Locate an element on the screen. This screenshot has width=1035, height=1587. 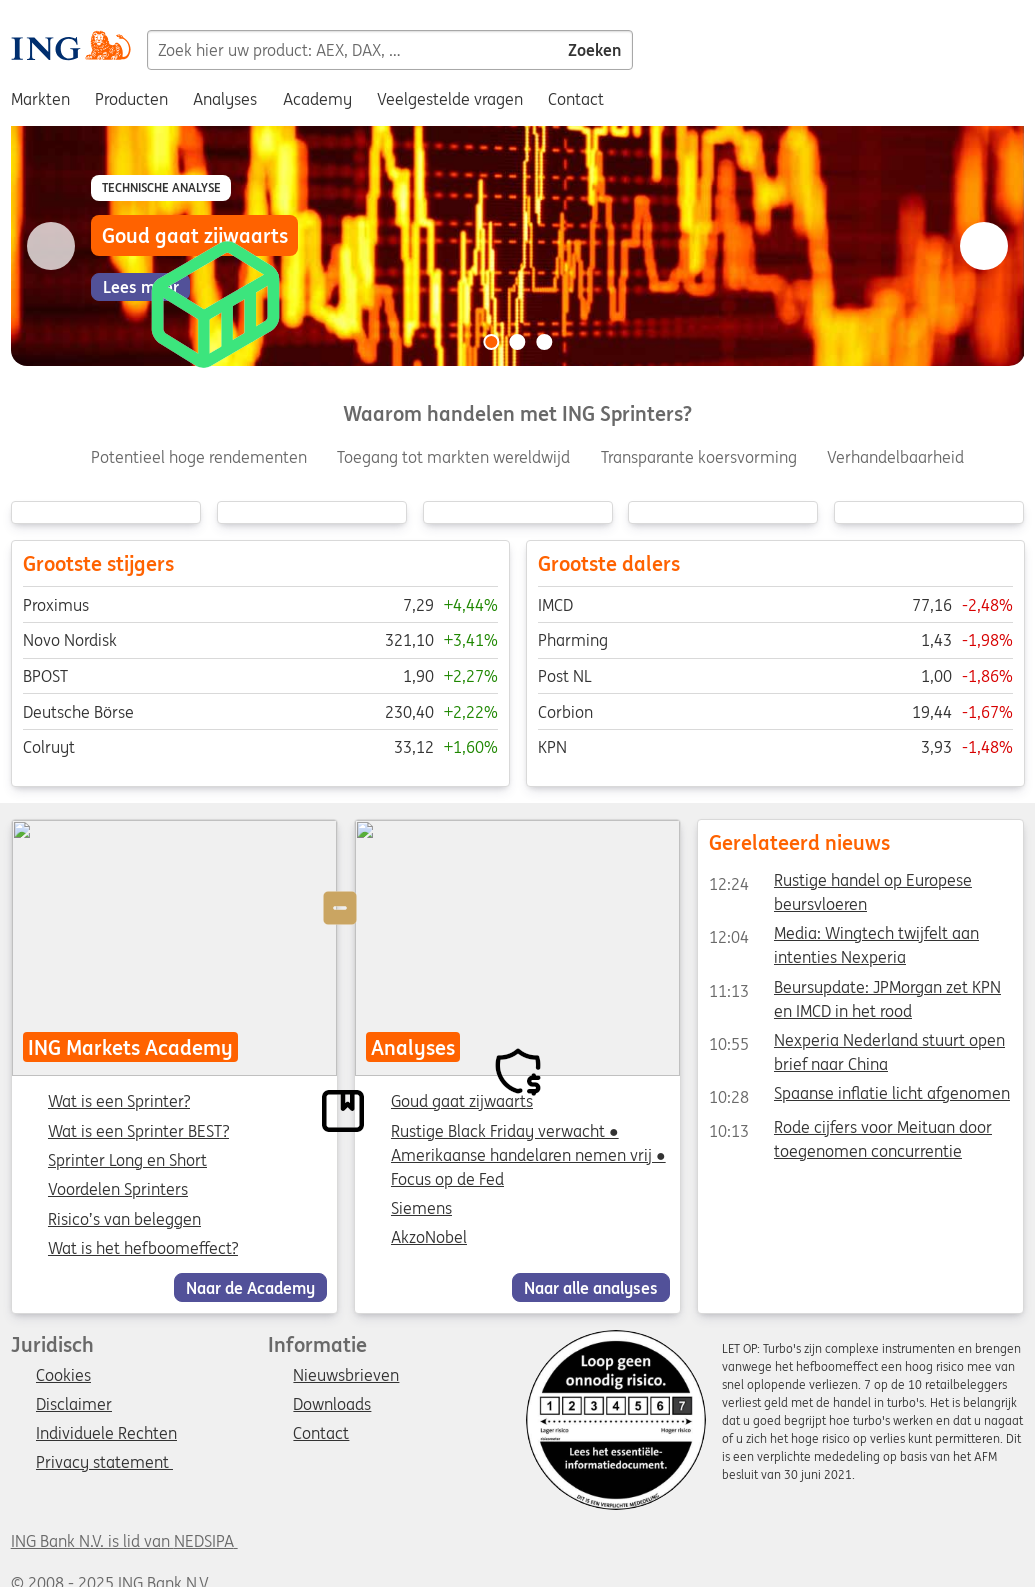
remove an item from a list is located at coordinates (340, 908).